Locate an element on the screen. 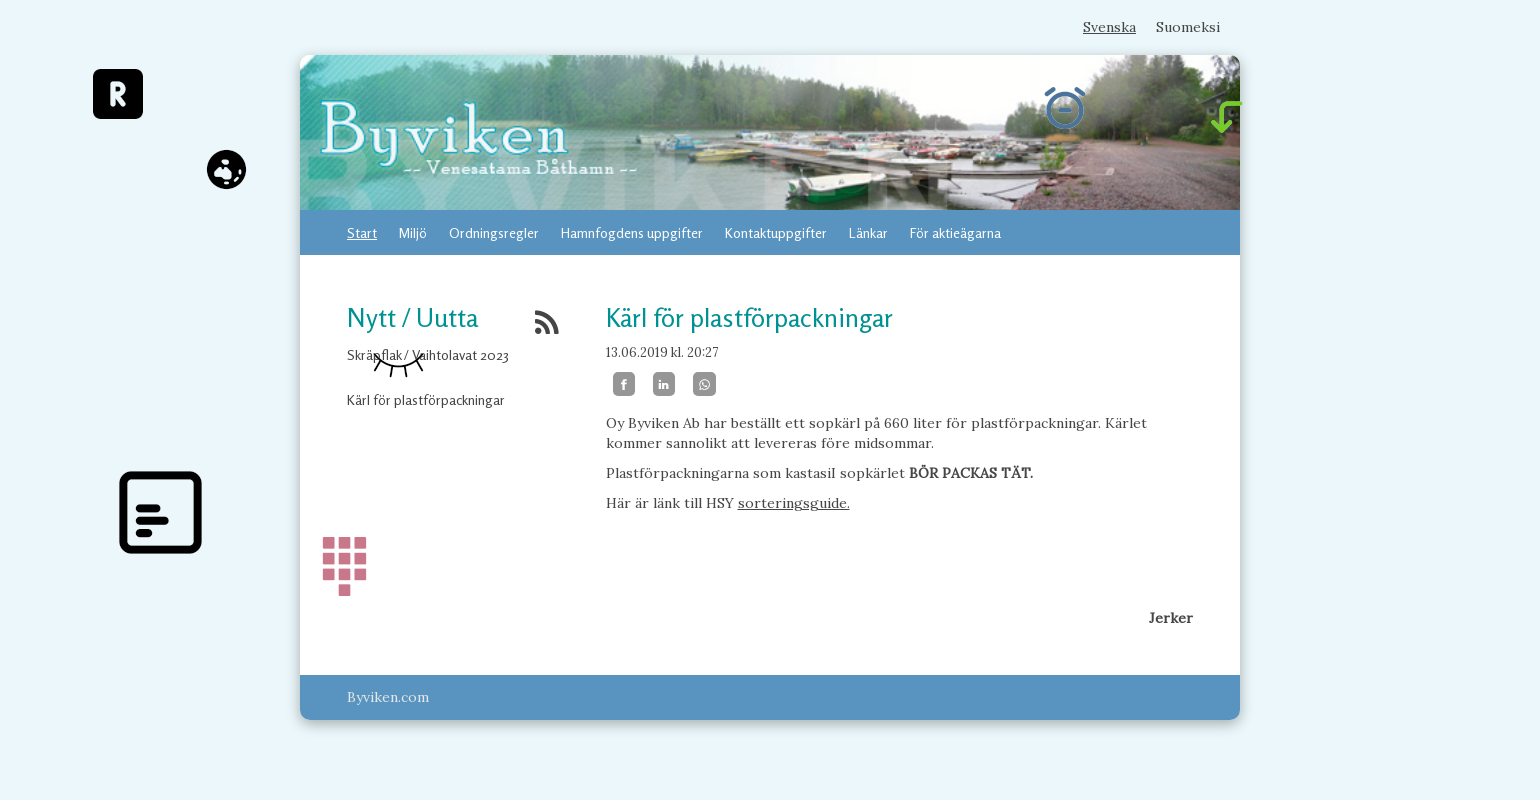 Image resolution: width=1540 pixels, height=800 pixels. hide password or sensitive content is located at coordinates (398, 360).